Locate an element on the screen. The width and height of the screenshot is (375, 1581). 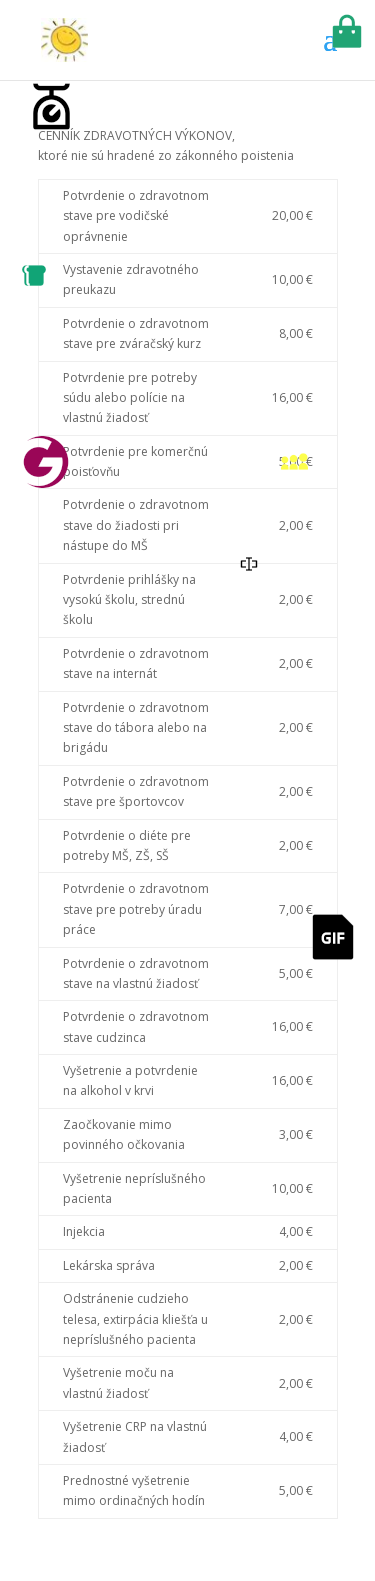
insert a text input field is located at coordinates (249, 564).